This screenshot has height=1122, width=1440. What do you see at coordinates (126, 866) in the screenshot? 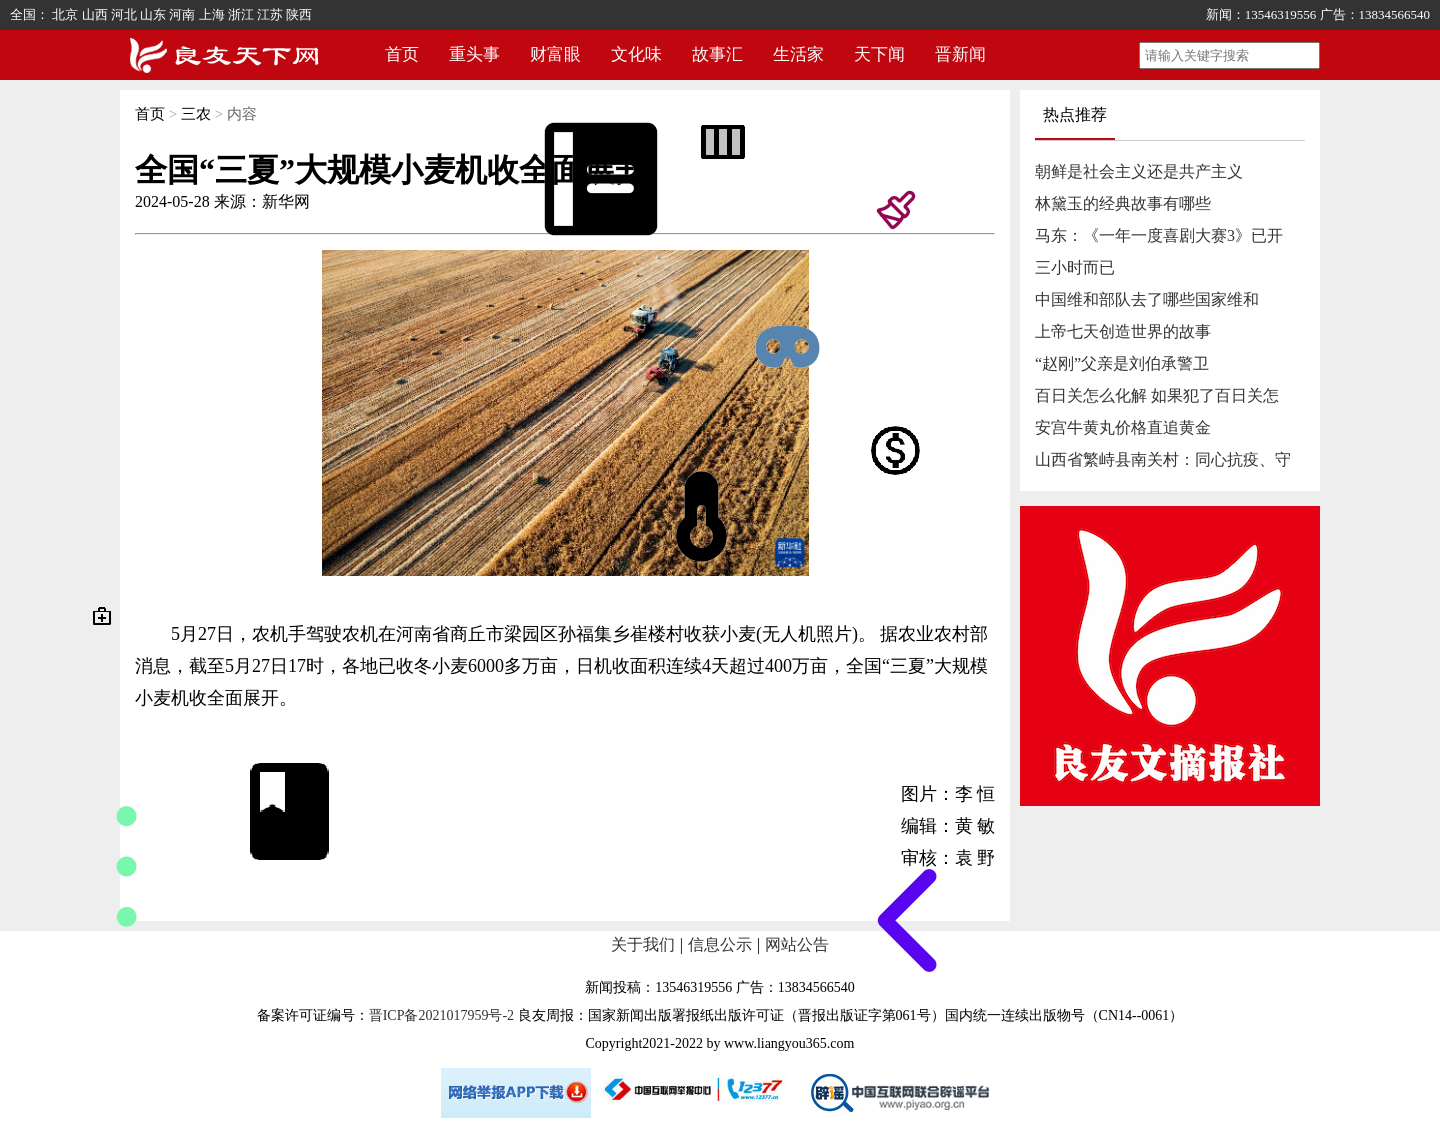
I see `open additional options menu` at bounding box center [126, 866].